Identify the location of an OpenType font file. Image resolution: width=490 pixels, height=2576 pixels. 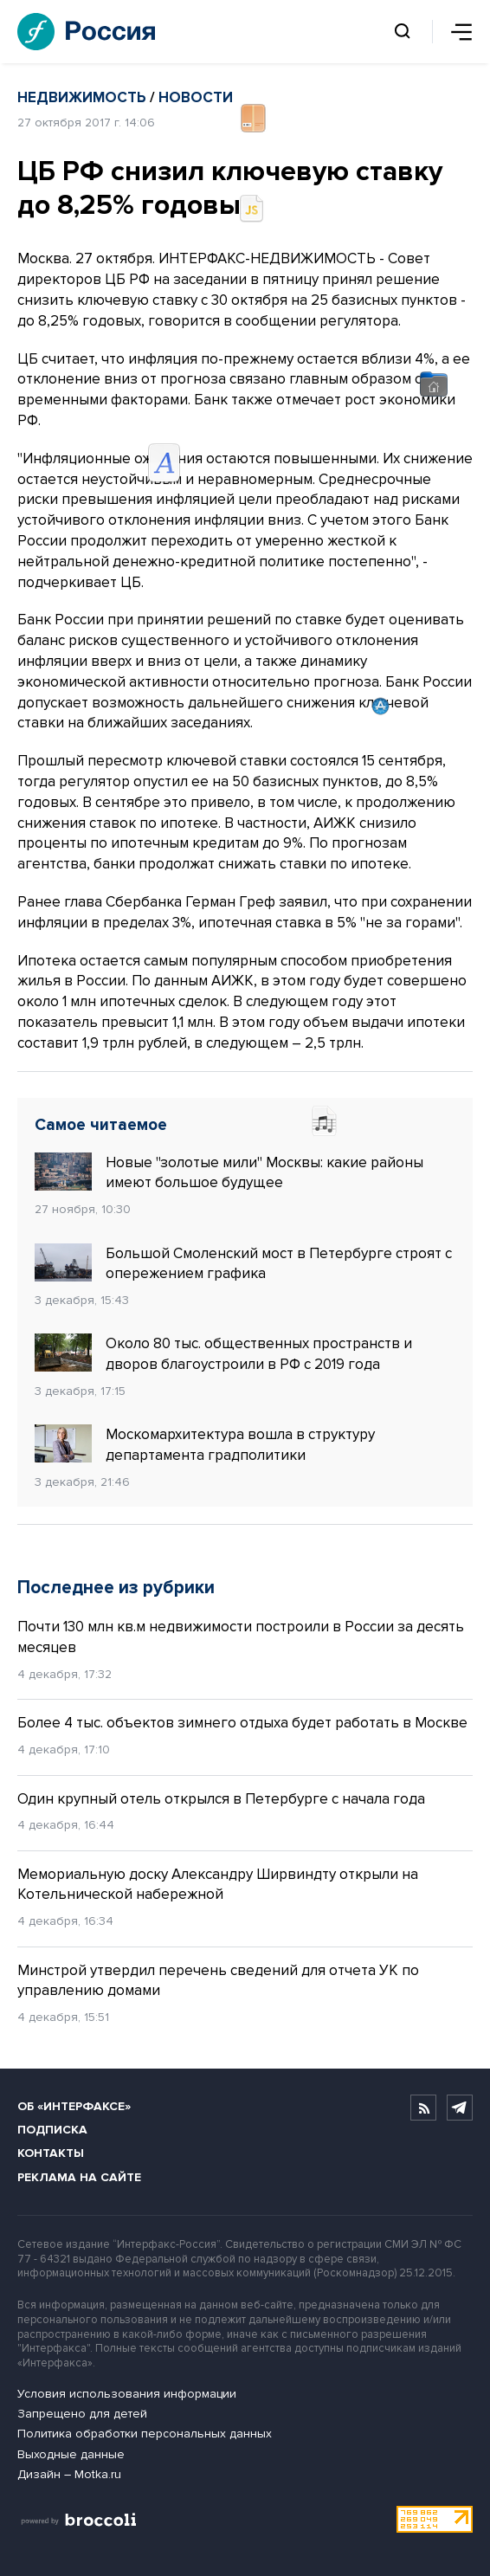
(164, 462).